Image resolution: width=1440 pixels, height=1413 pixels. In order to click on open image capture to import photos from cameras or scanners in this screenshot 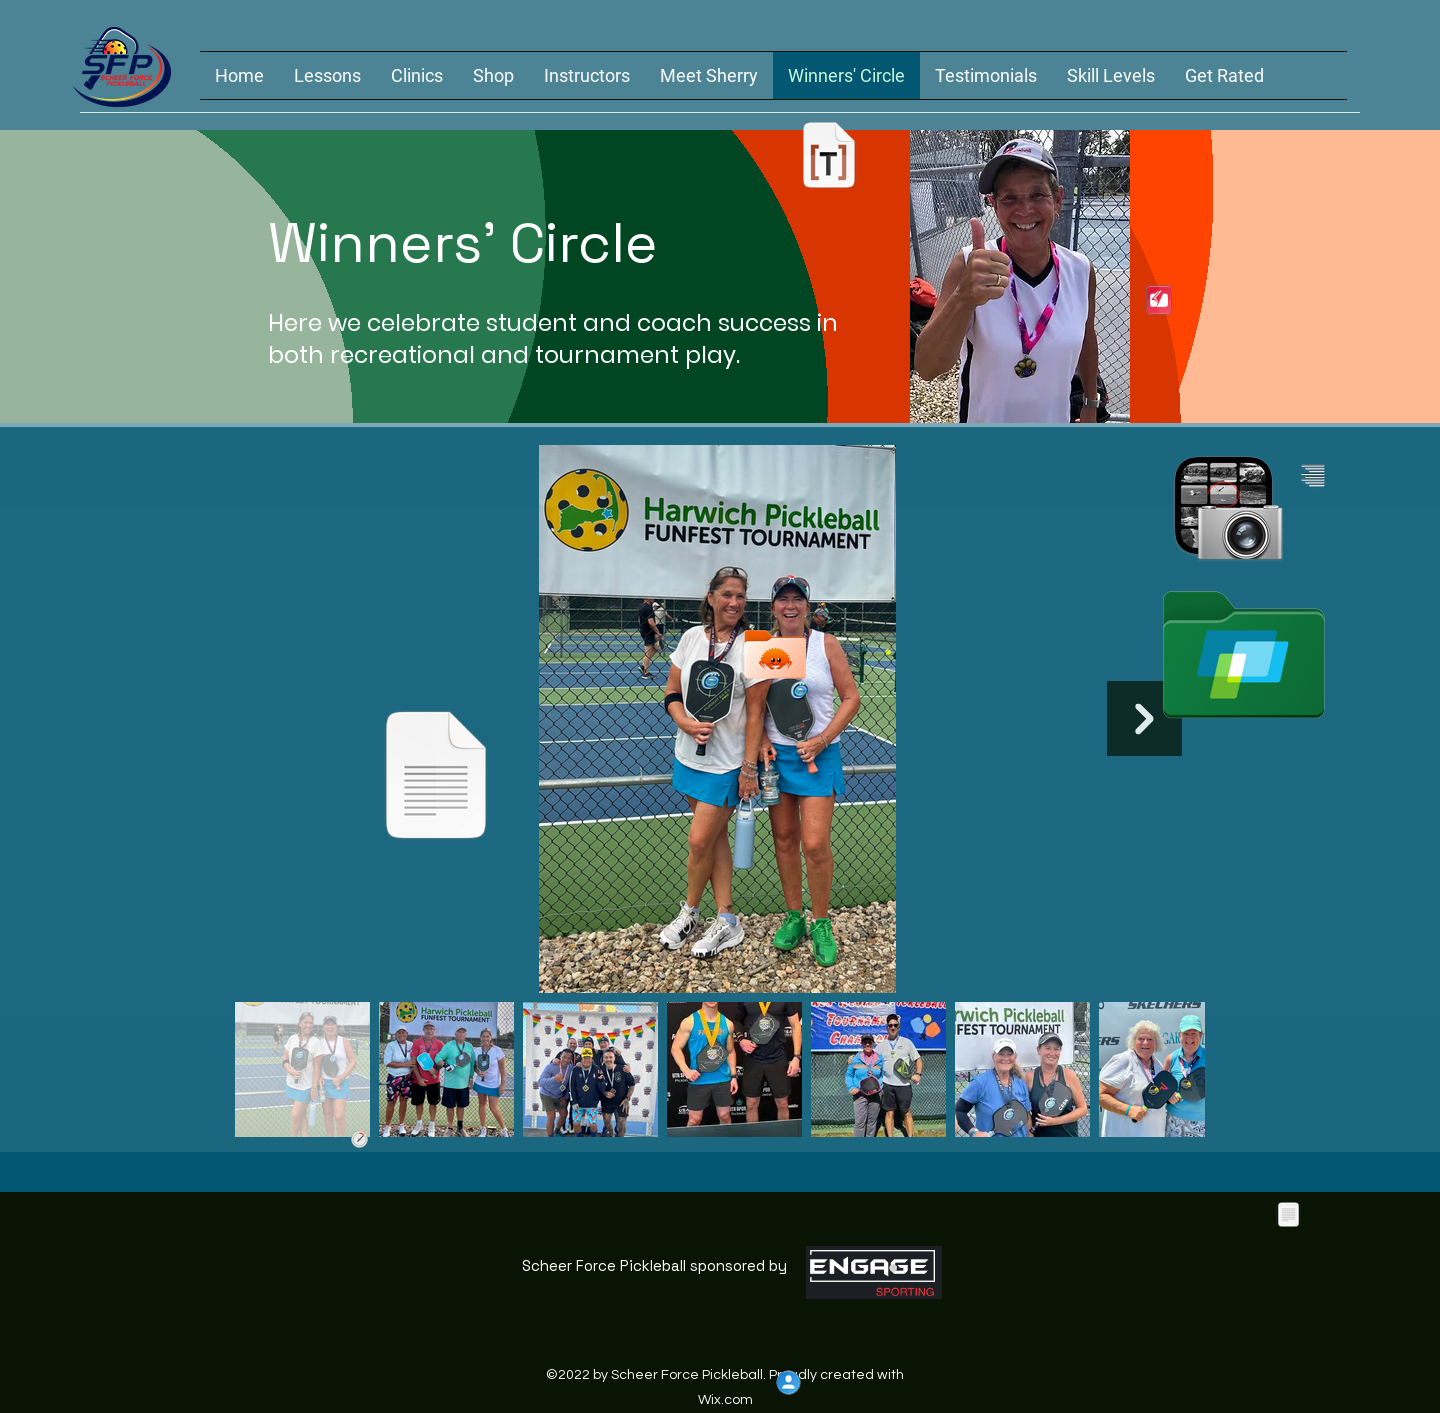, I will do `click(1223, 505)`.